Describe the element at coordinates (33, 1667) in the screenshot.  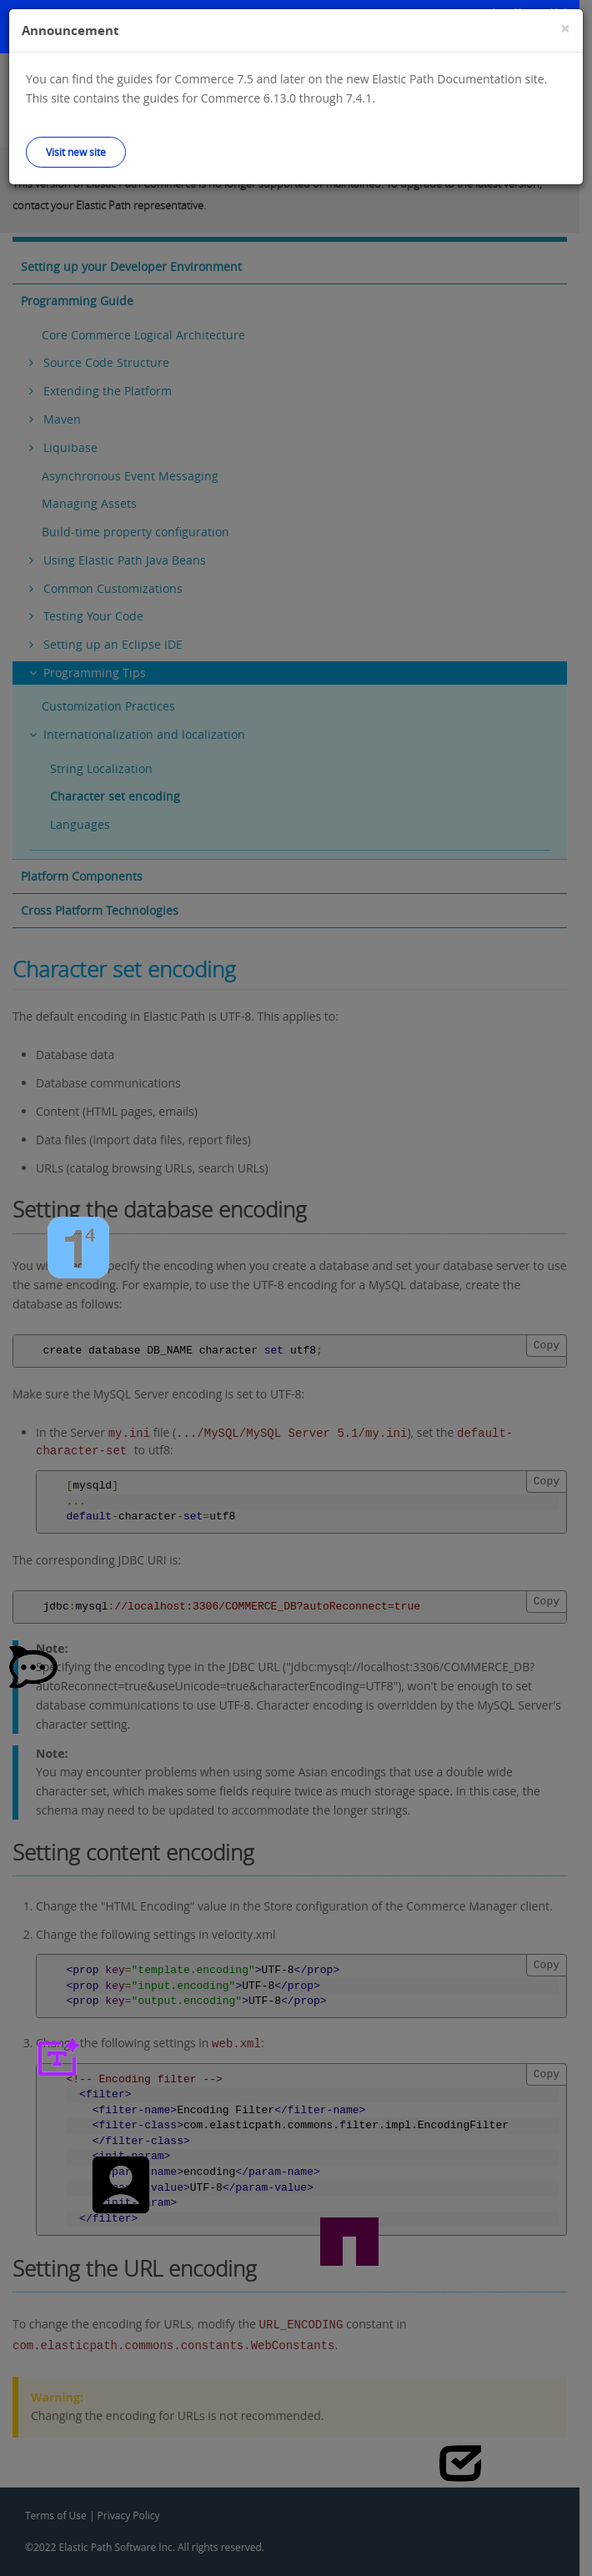
I see `open Rocket.Chat application` at that location.